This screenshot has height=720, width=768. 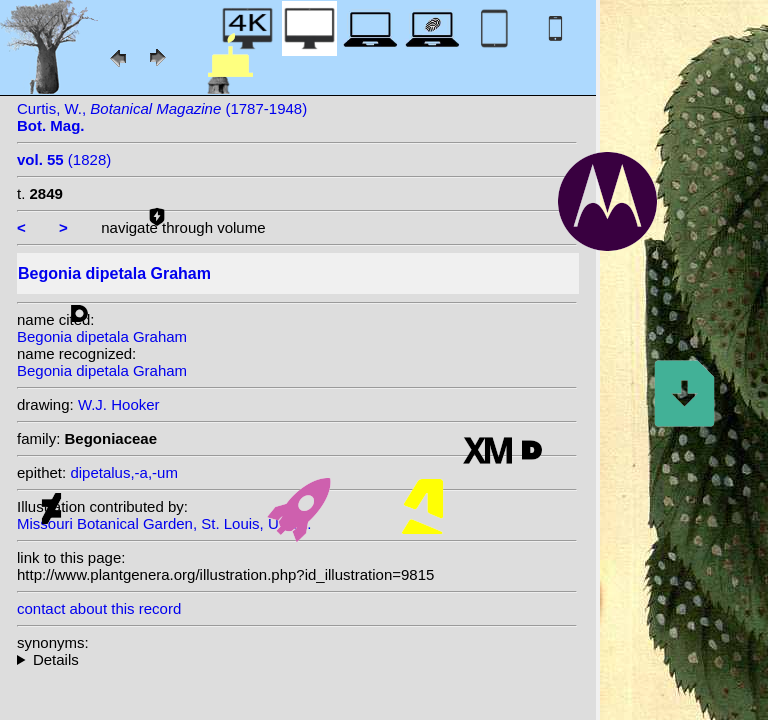 What do you see at coordinates (51, 508) in the screenshot?
I see `open DeviantArt app or website` at bounding box center [51, 508].